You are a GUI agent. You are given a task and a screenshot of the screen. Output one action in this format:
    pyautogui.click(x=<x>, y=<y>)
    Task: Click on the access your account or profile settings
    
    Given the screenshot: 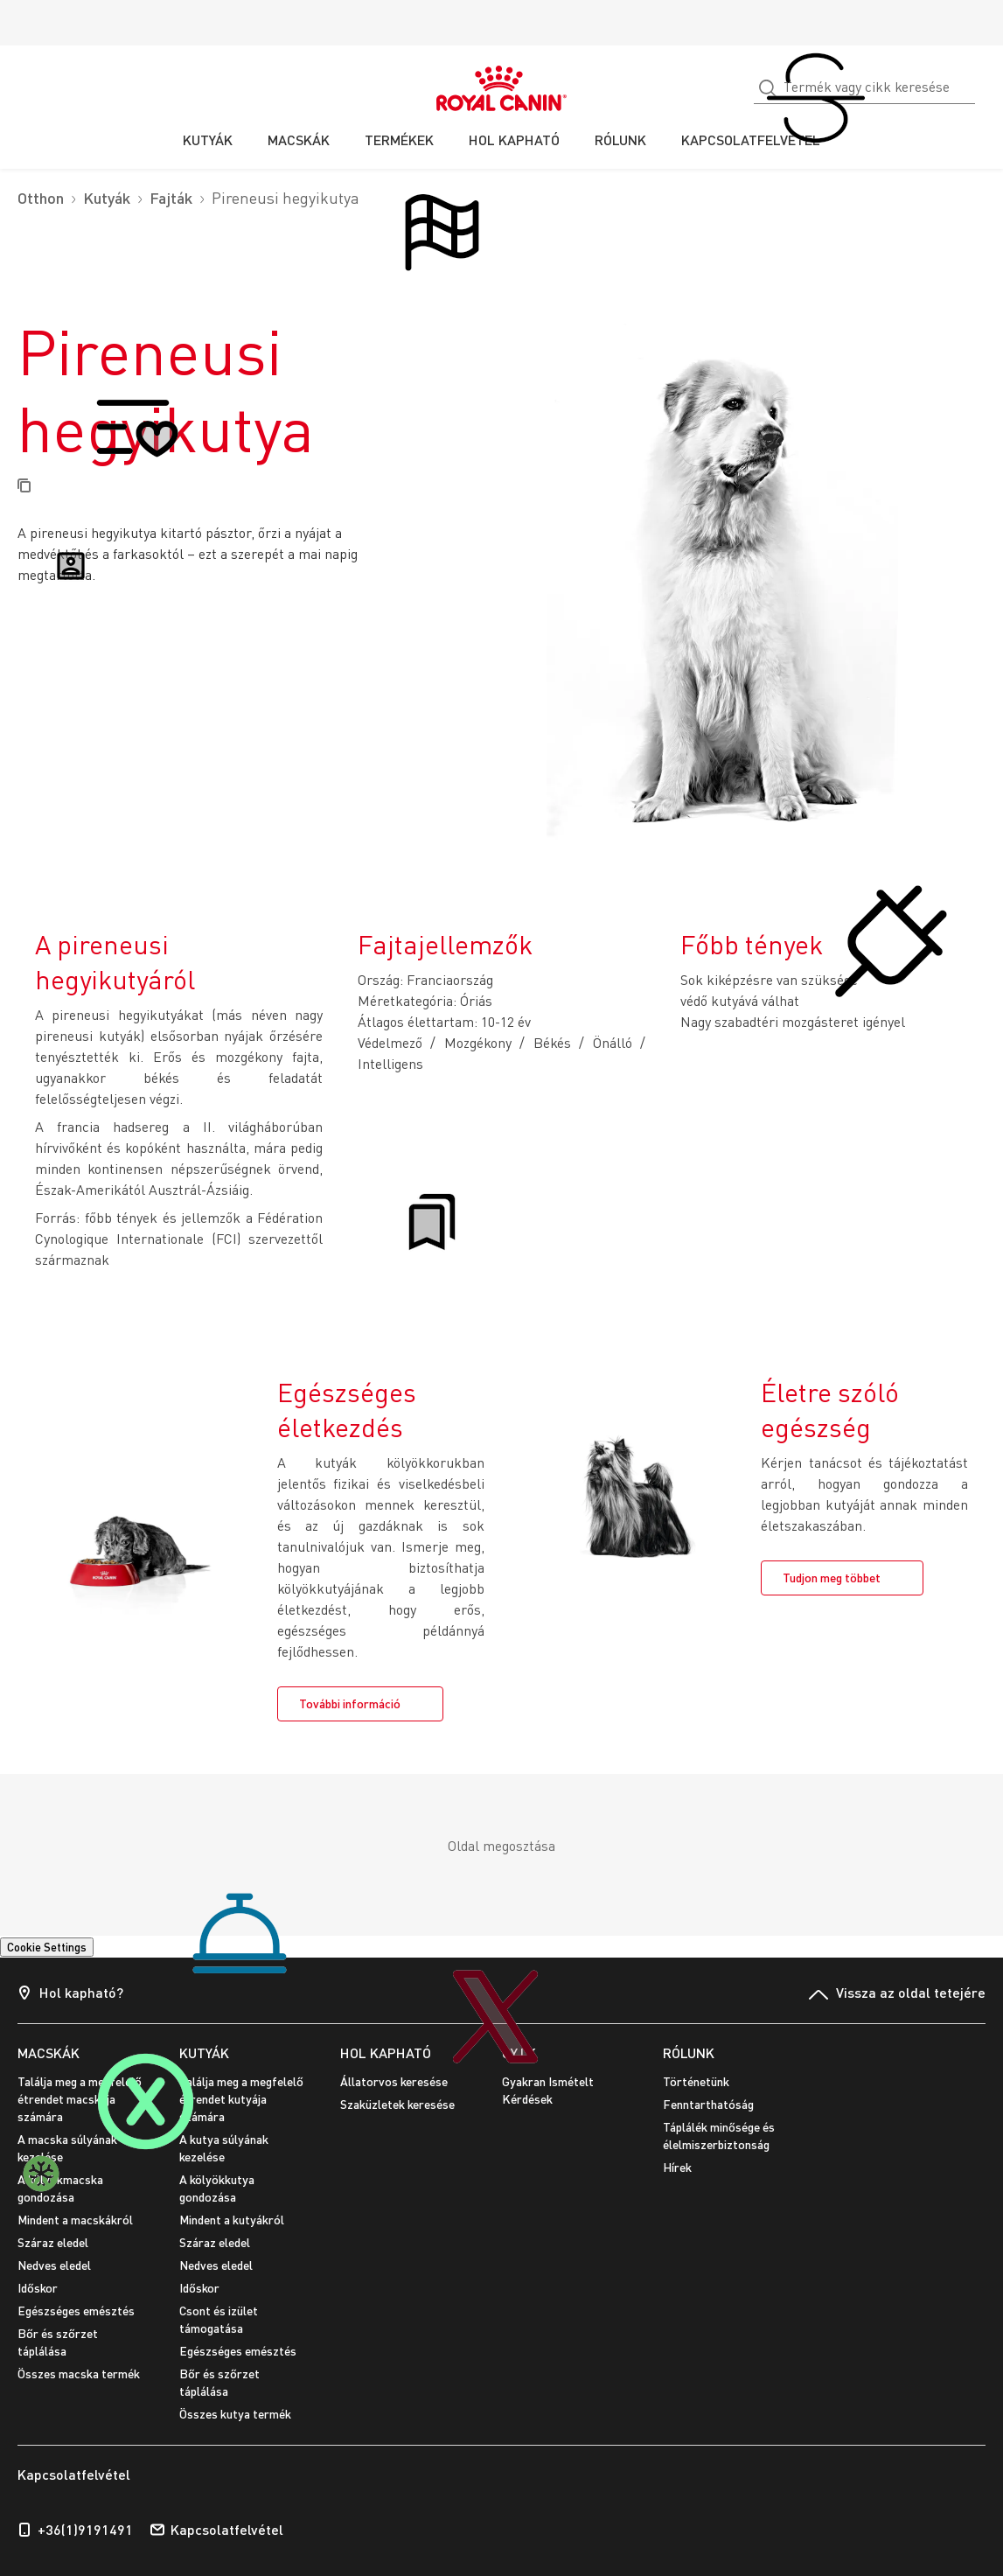 What is the action you would take?
    pyautogui.click(x=71, y=566)
    